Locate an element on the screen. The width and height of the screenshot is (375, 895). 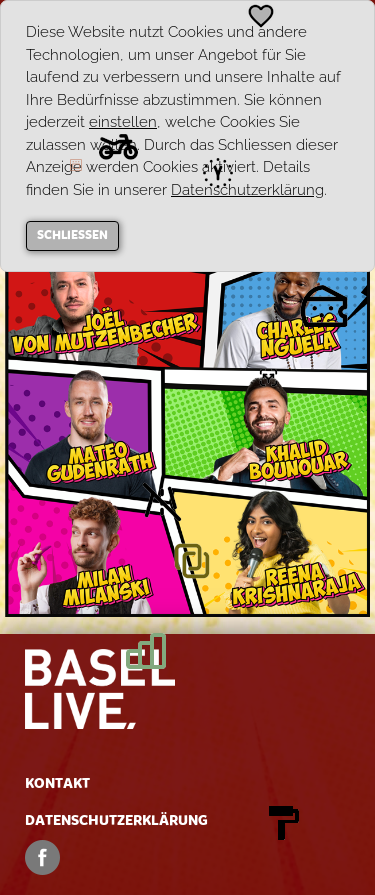
apply formatting style to selected content is located at coordinates (283, 823).